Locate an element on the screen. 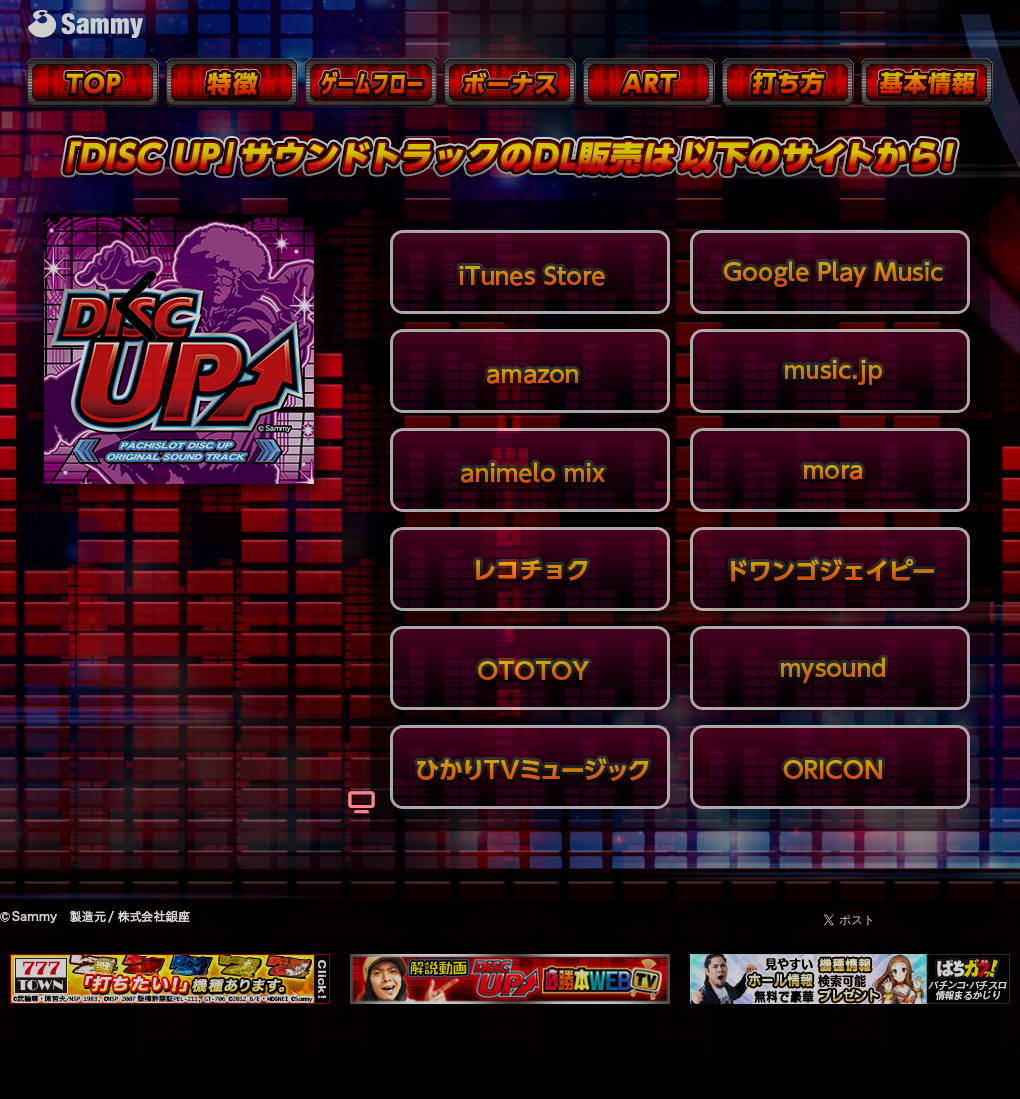 The height and width of the screenshot is (1099, 1020). open tv or video streaming app is located at coordinates (361, 801).